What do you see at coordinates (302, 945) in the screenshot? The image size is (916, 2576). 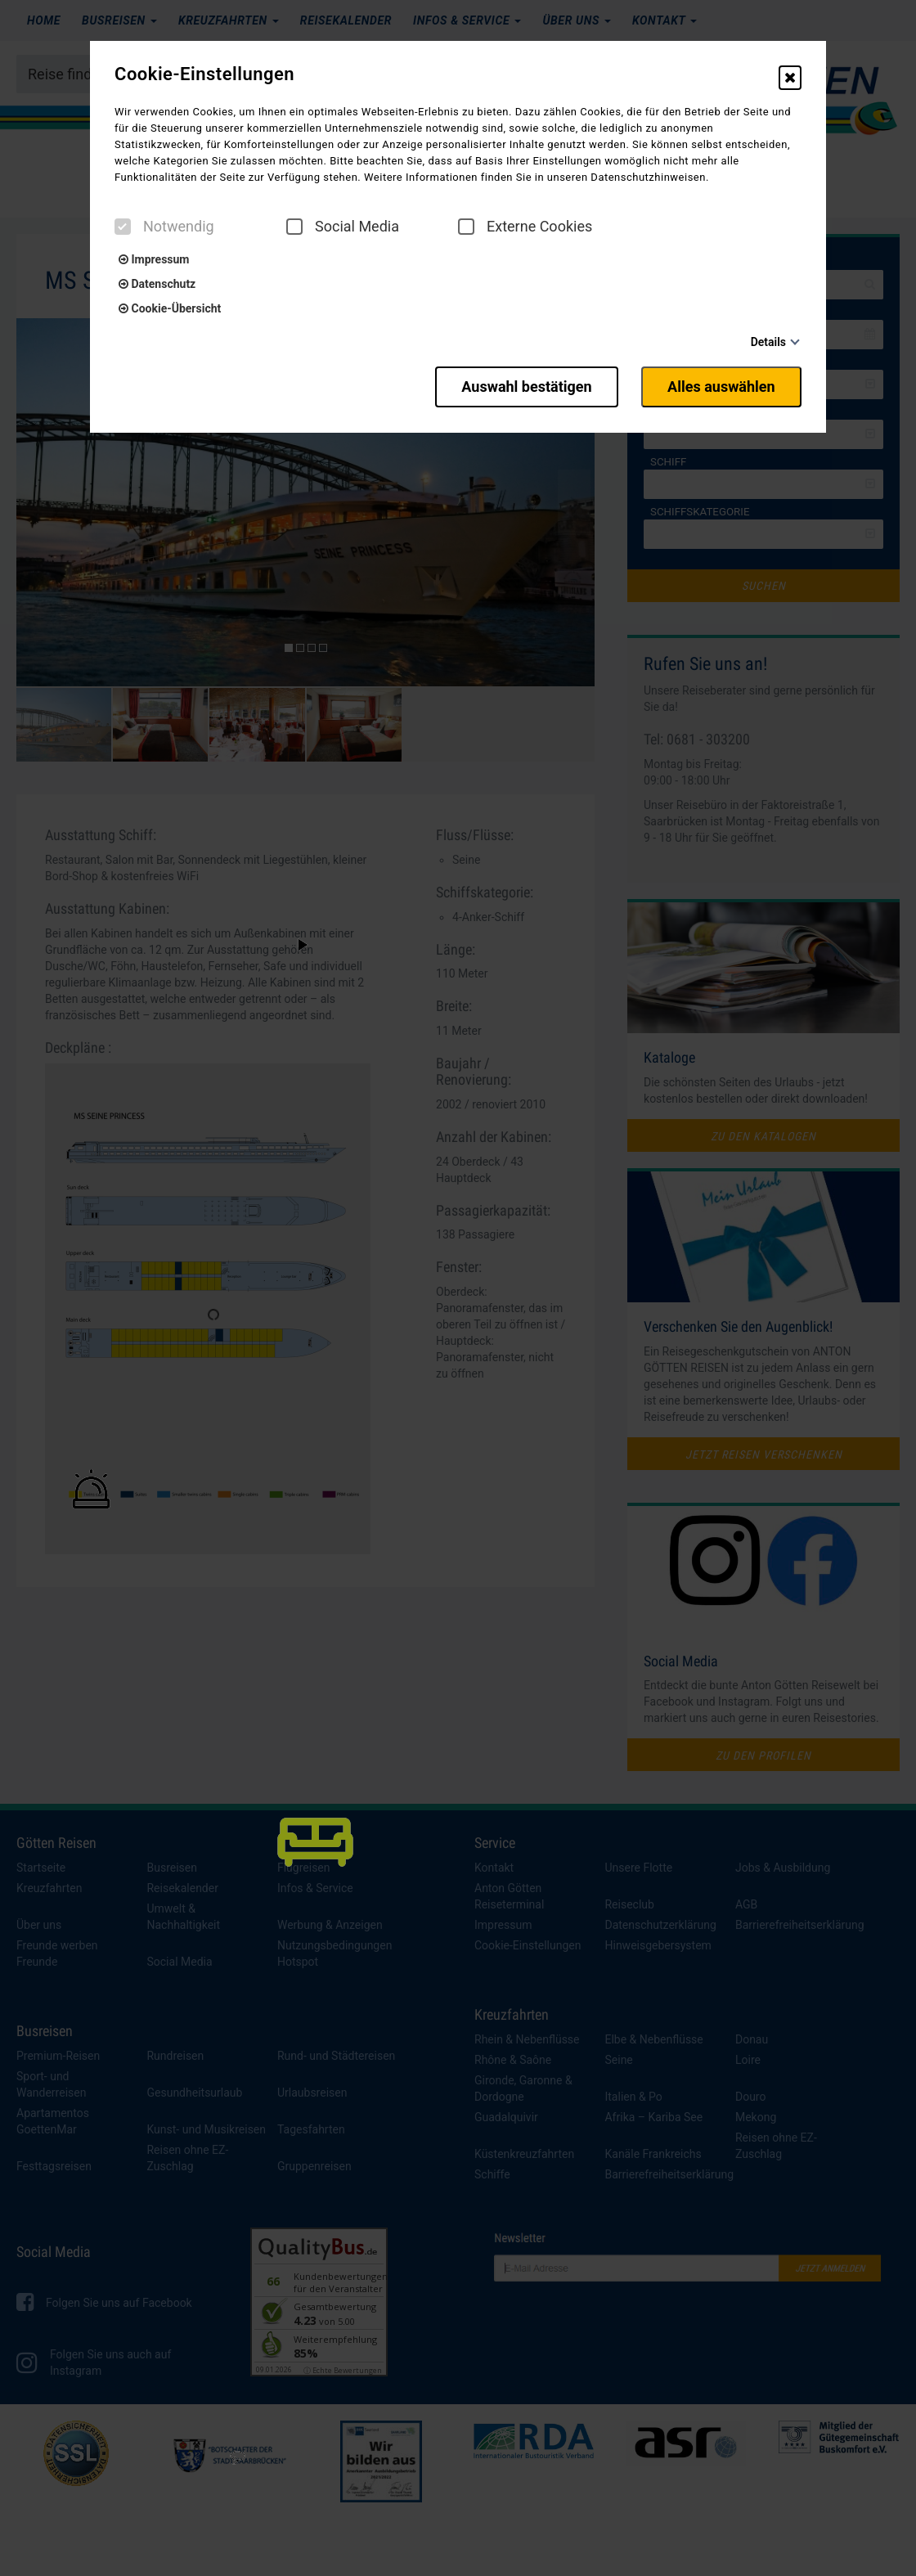 I see `start media playback` at bounding box center [302, 945].